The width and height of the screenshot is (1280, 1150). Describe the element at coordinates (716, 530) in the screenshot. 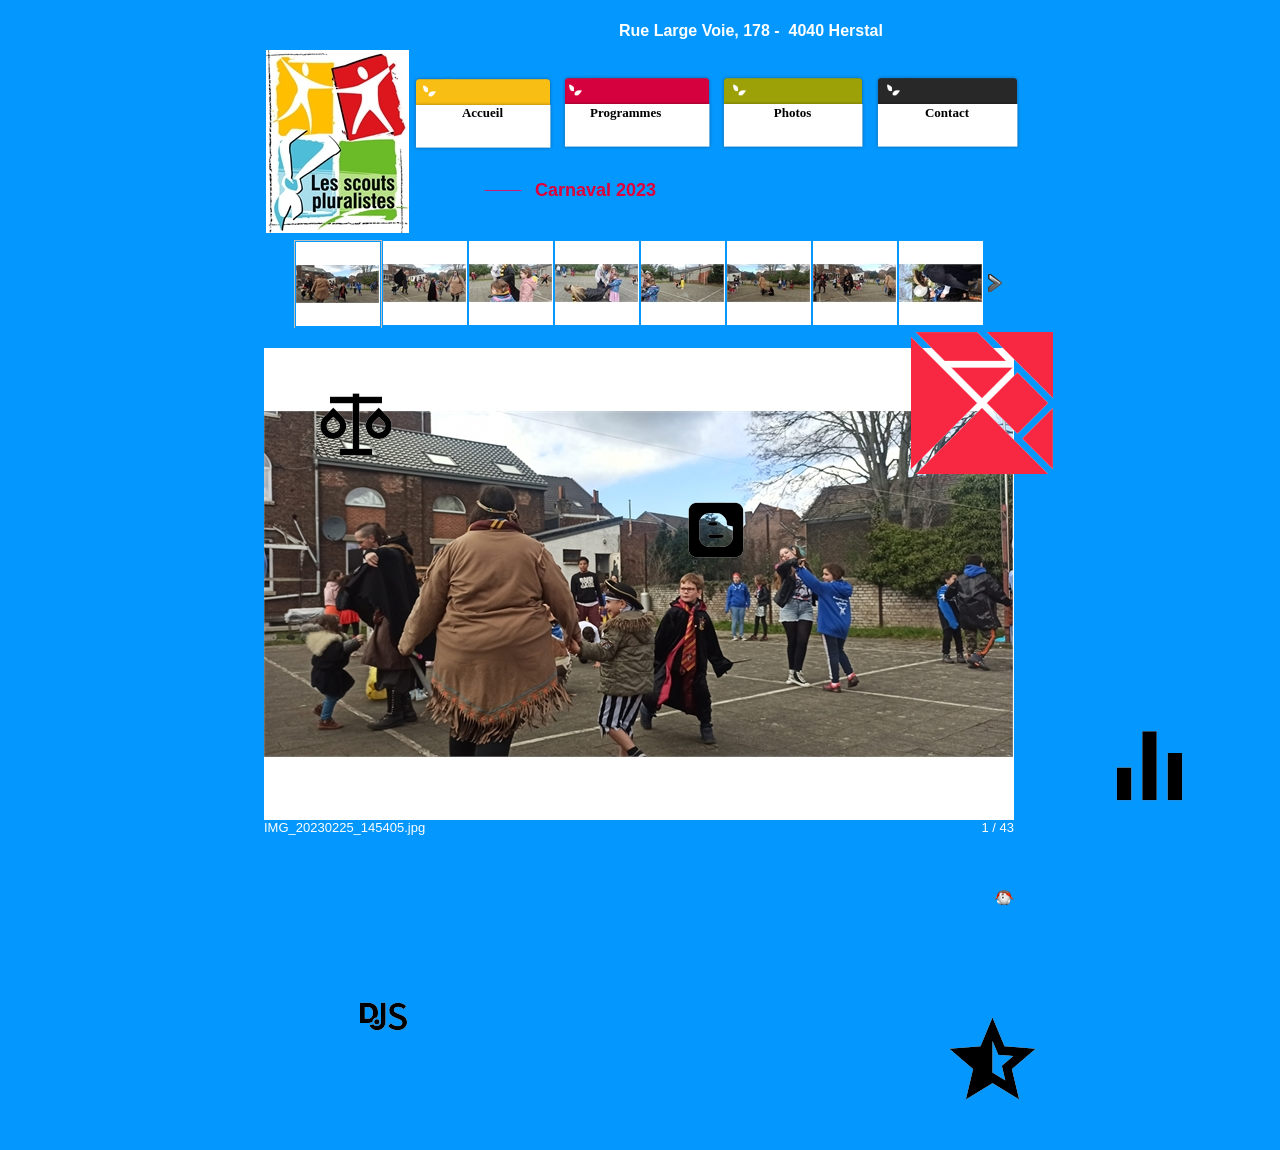

I see `open the Blogger app` at that location.